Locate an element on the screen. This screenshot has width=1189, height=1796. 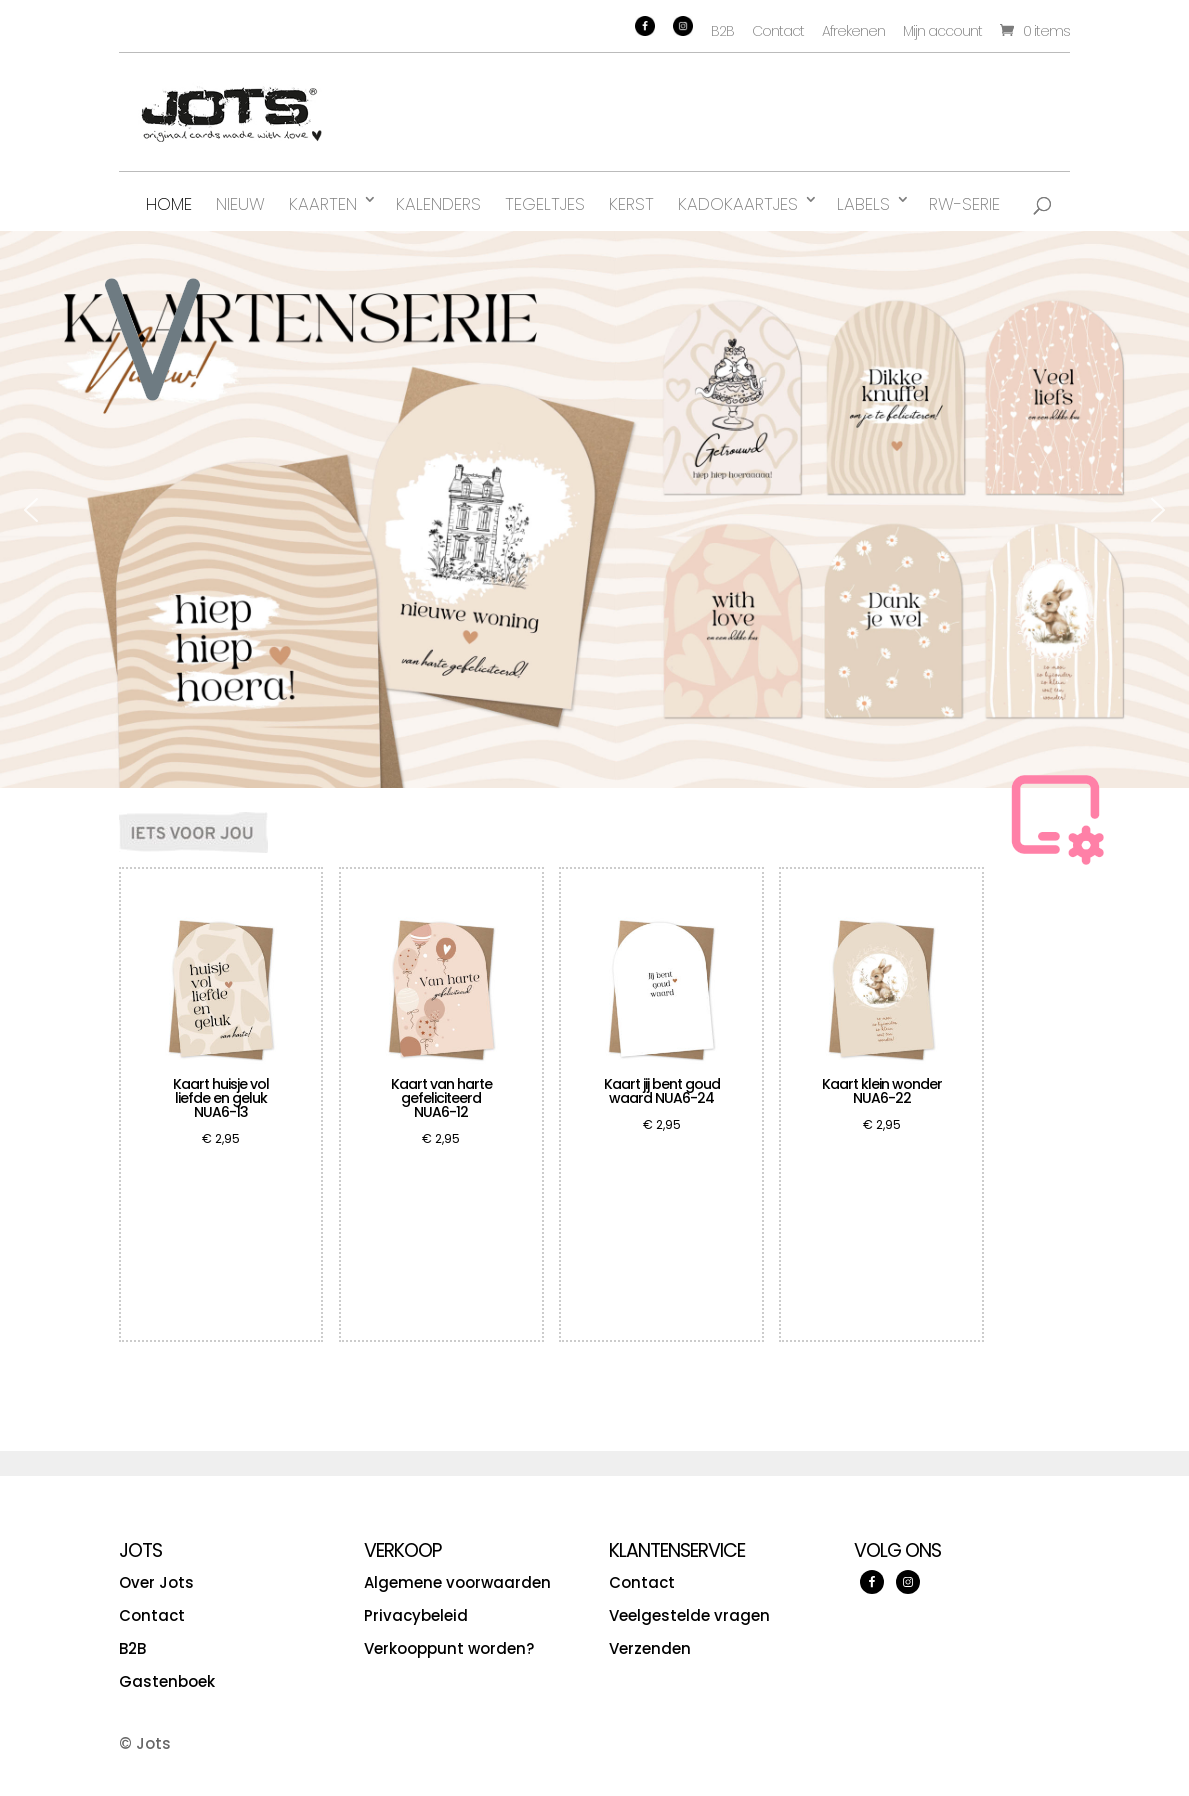
access tablet display settings is located at coordinates (1055, 814).